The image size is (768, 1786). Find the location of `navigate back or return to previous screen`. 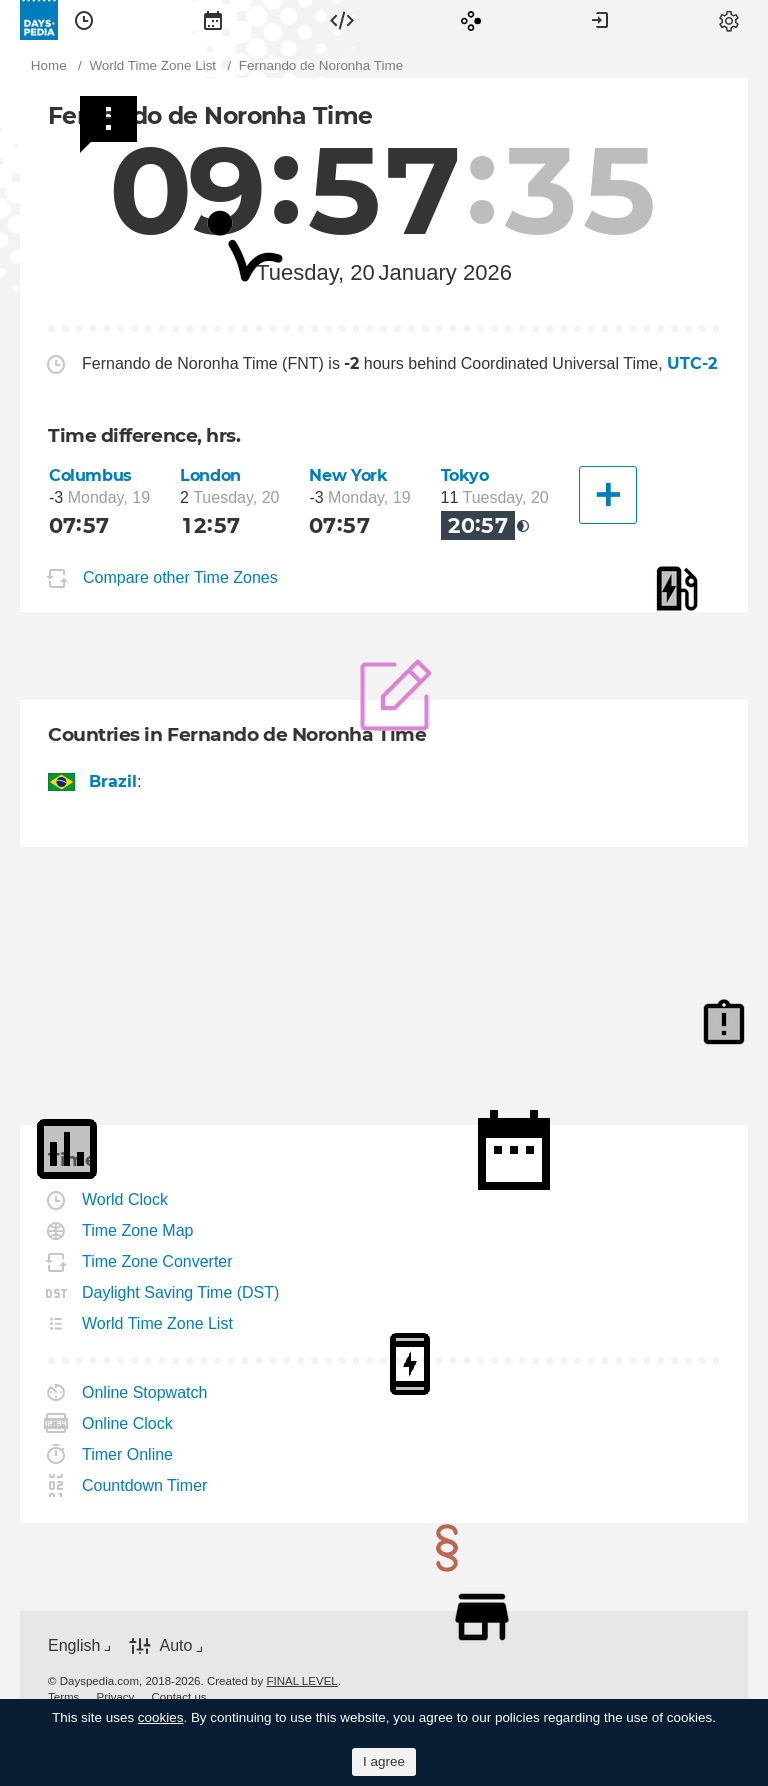

navigate back or return to previous screen is located at coordinates (245, 244).